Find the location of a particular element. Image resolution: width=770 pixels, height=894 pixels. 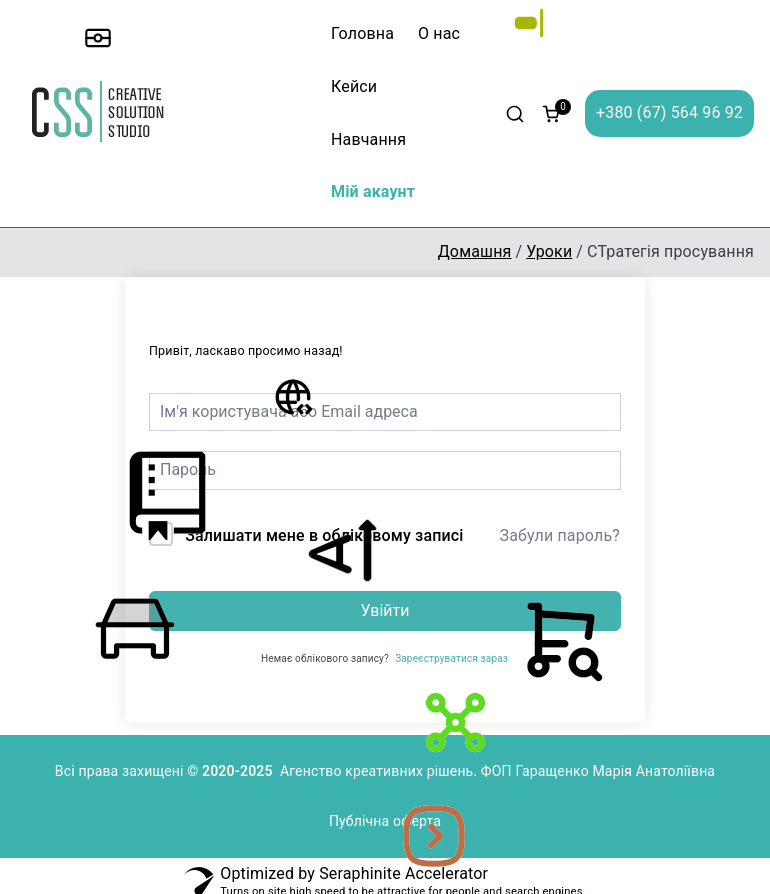

navigate to the next item or page is located at coordinates (434, 836).